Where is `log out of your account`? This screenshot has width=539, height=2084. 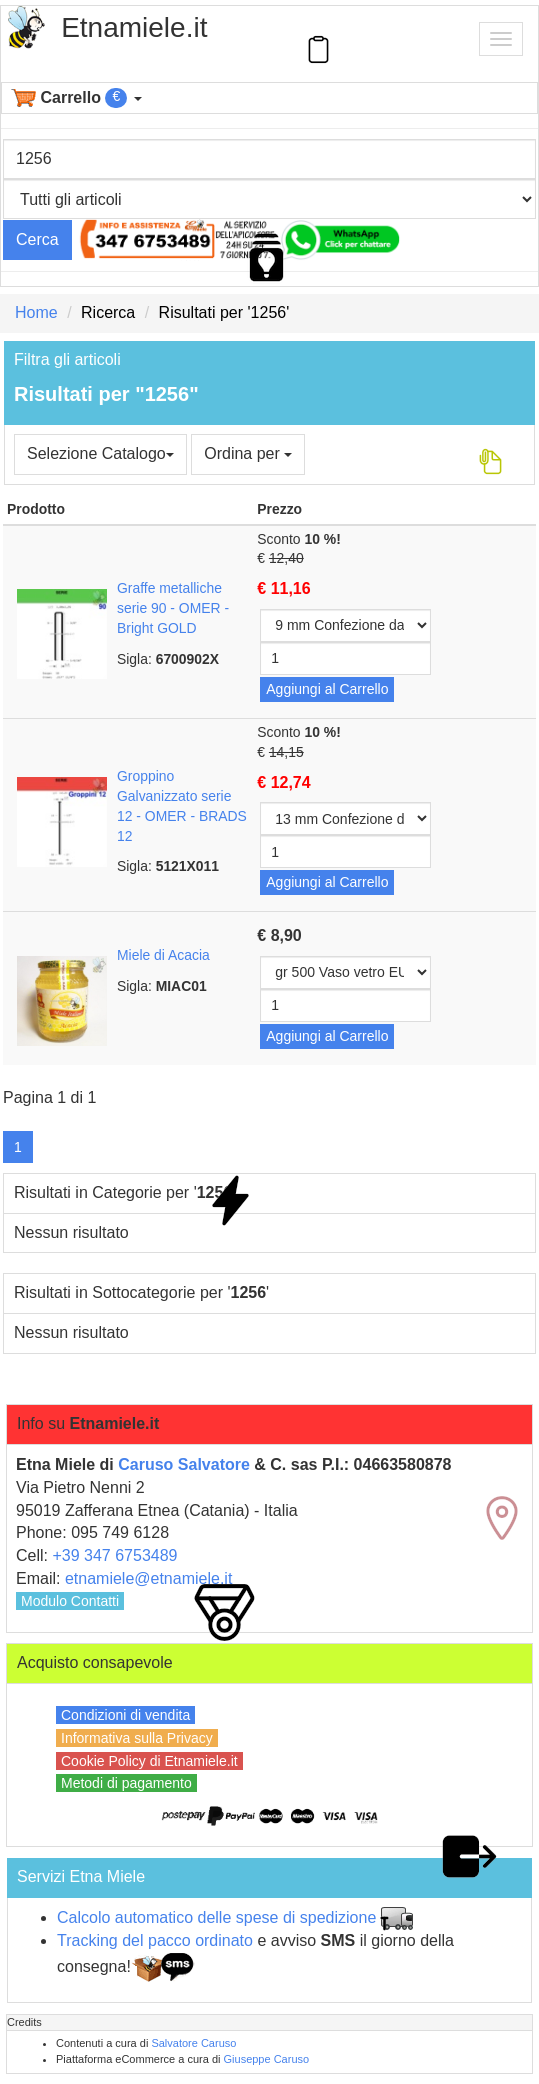
log out of your account is located at coordinates (469, 1856).